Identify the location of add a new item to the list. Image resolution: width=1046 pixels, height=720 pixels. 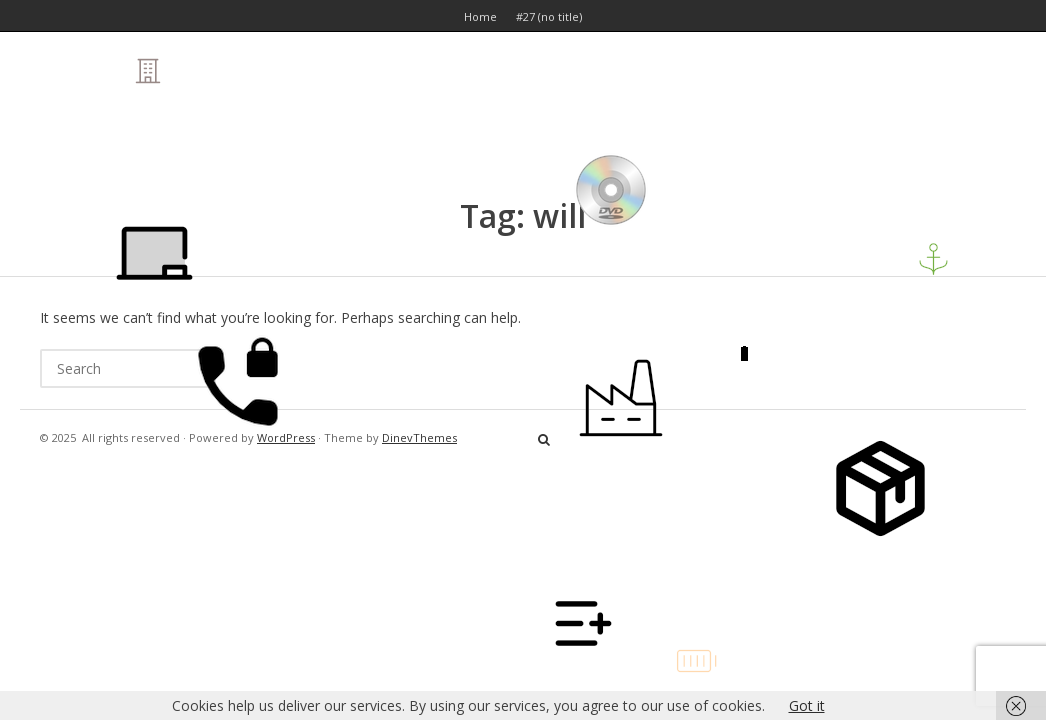
(583, 623).